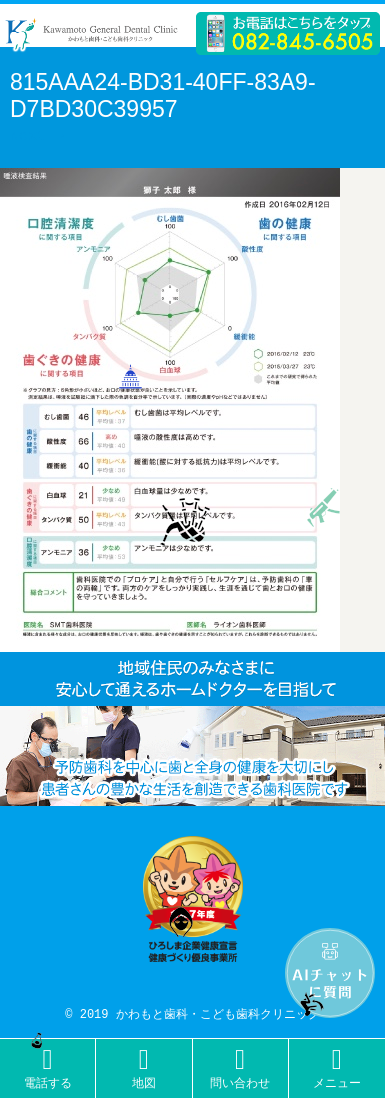  What do you see at coordinates (185, 522) in the screenshot?
I see `browse traditional or folk music instruments` at bounding box center [185, 522].